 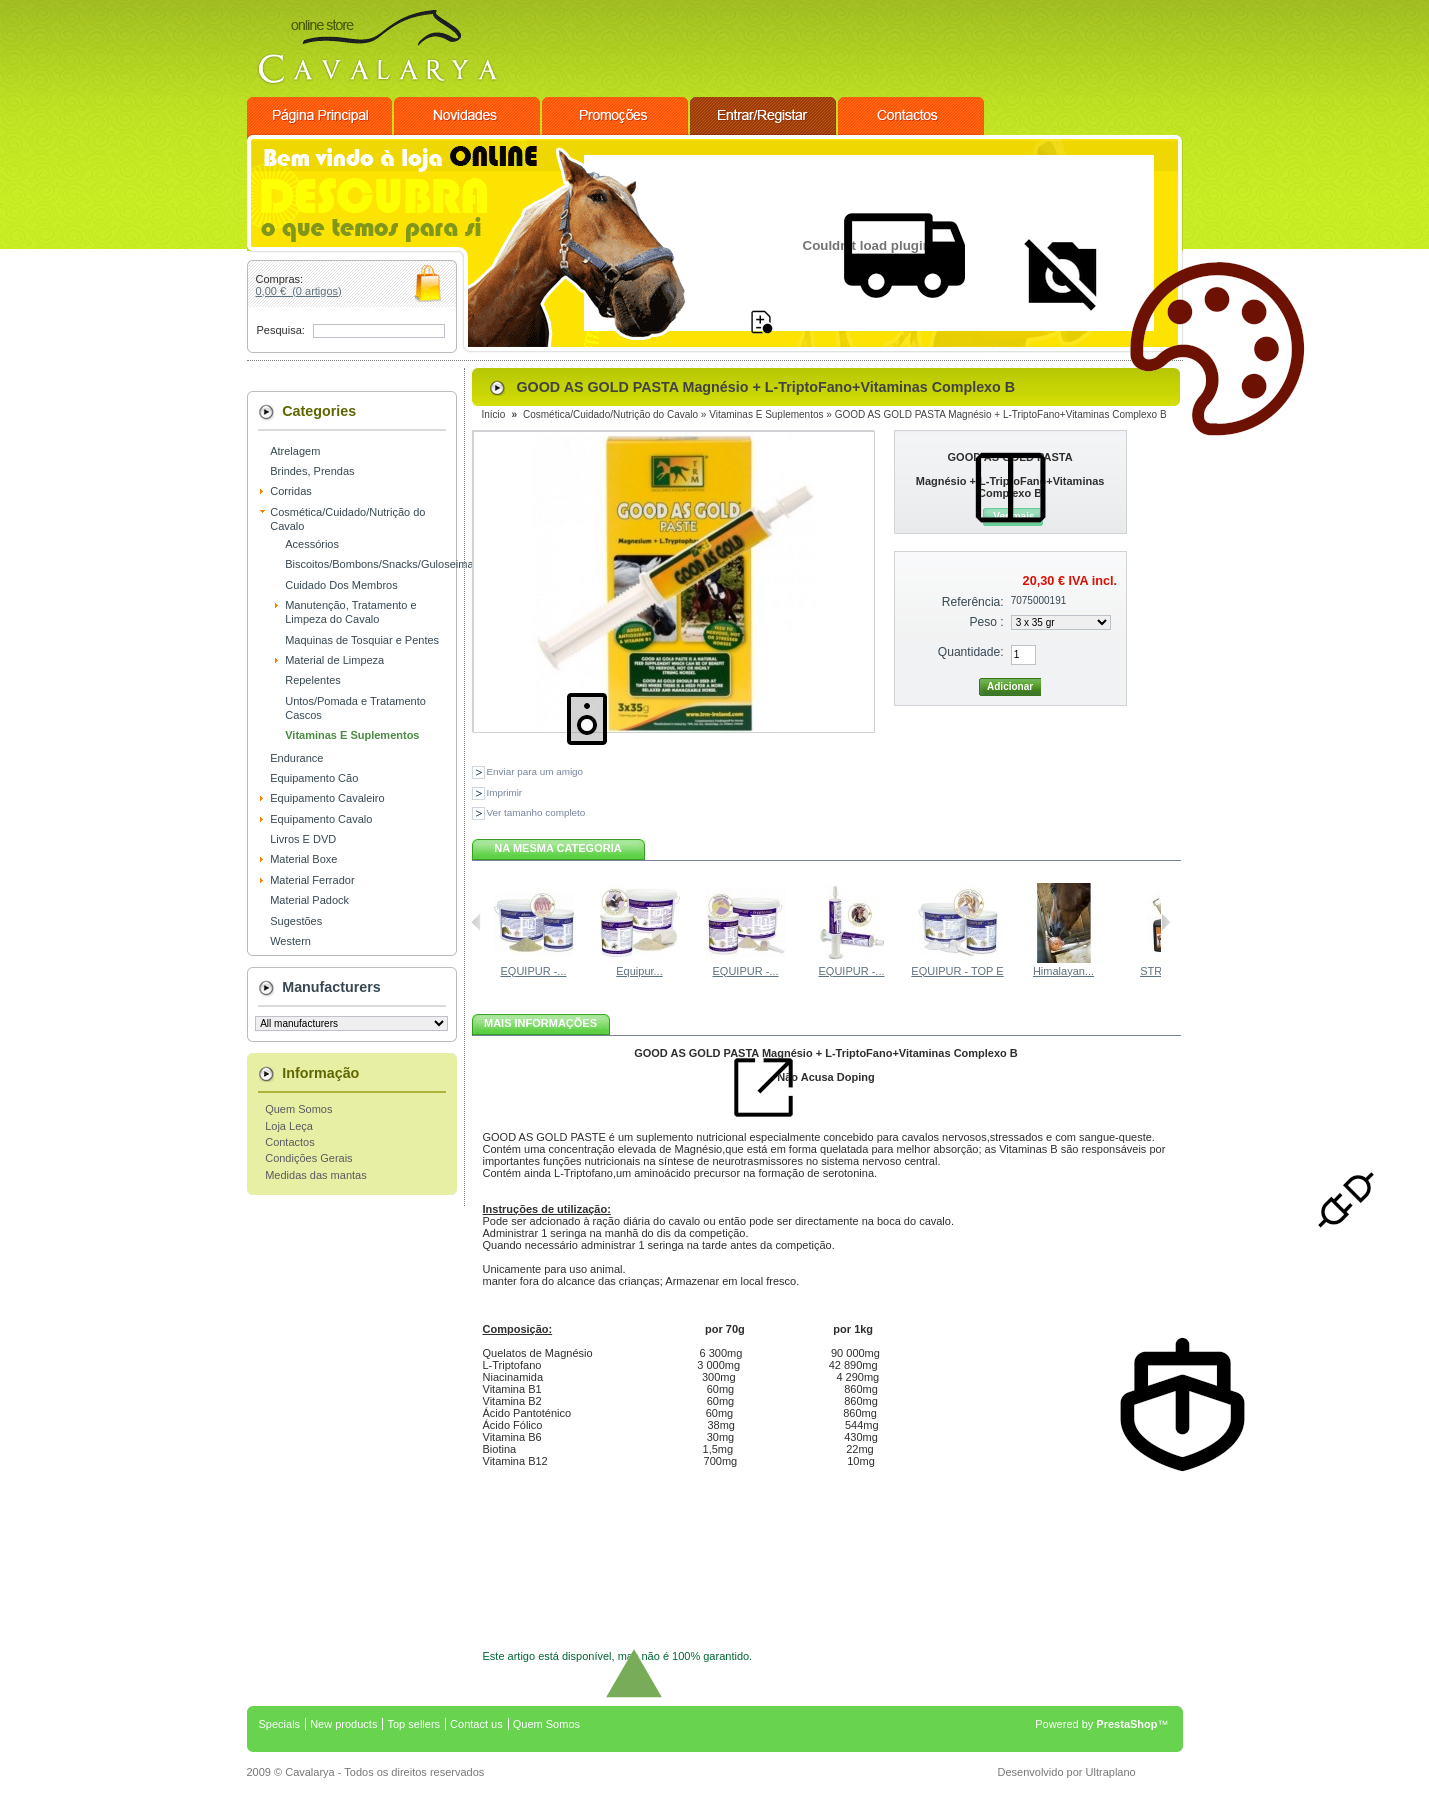 What do you see at coordinates (634, 1677) in the screenshot?
I see `set a function breakpoint in the debugger` at bounding box center [634, 1677].